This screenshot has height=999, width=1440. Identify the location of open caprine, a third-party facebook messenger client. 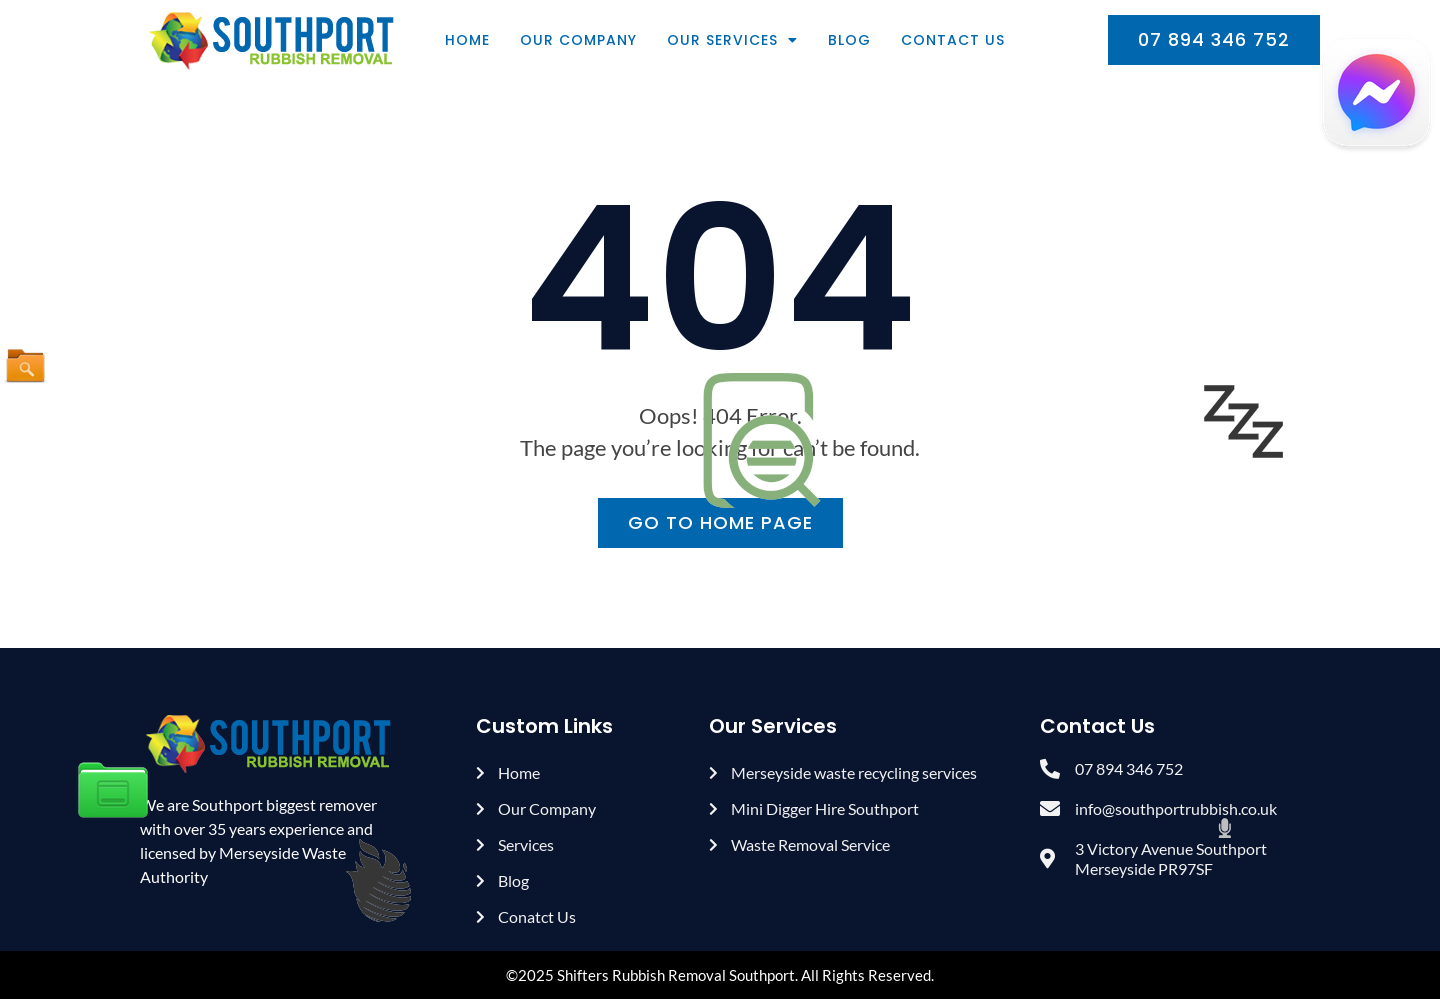
(1376, 92).